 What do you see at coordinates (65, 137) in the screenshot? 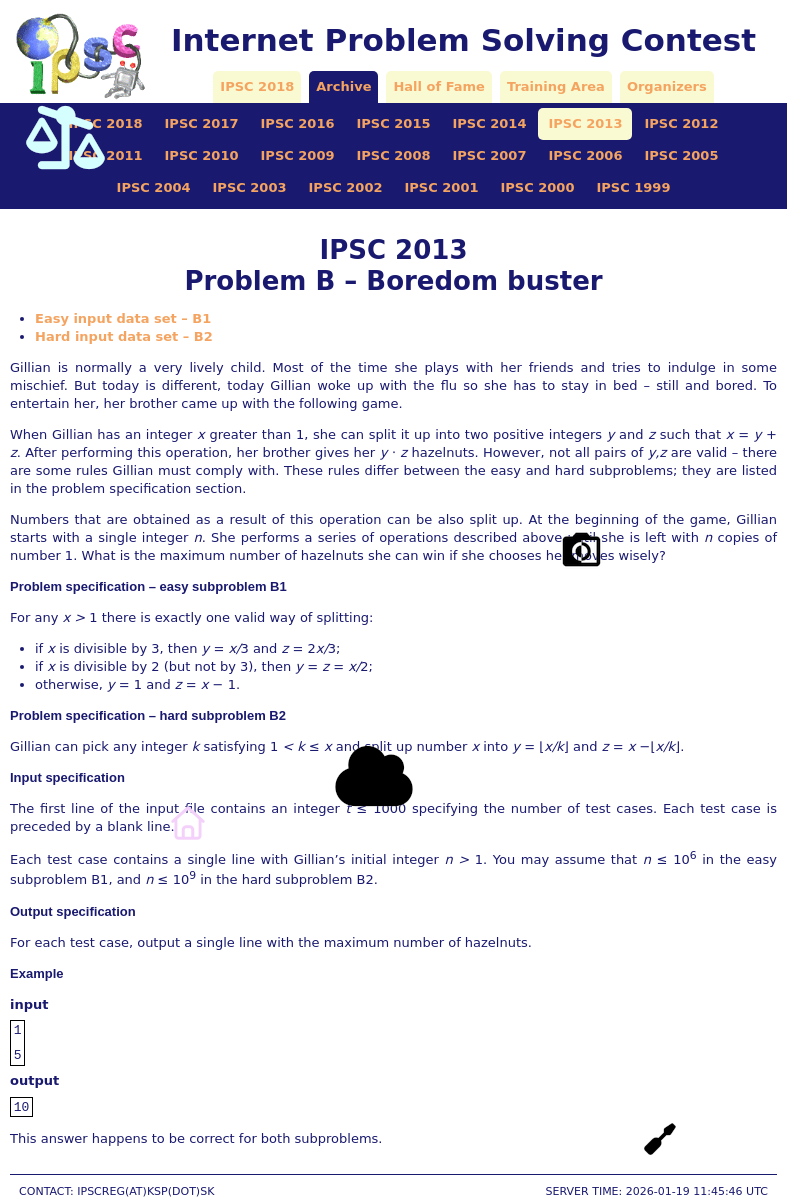
I see `indicates an imbalanced comparison or unequal weight` at bounding box center [65, 137].